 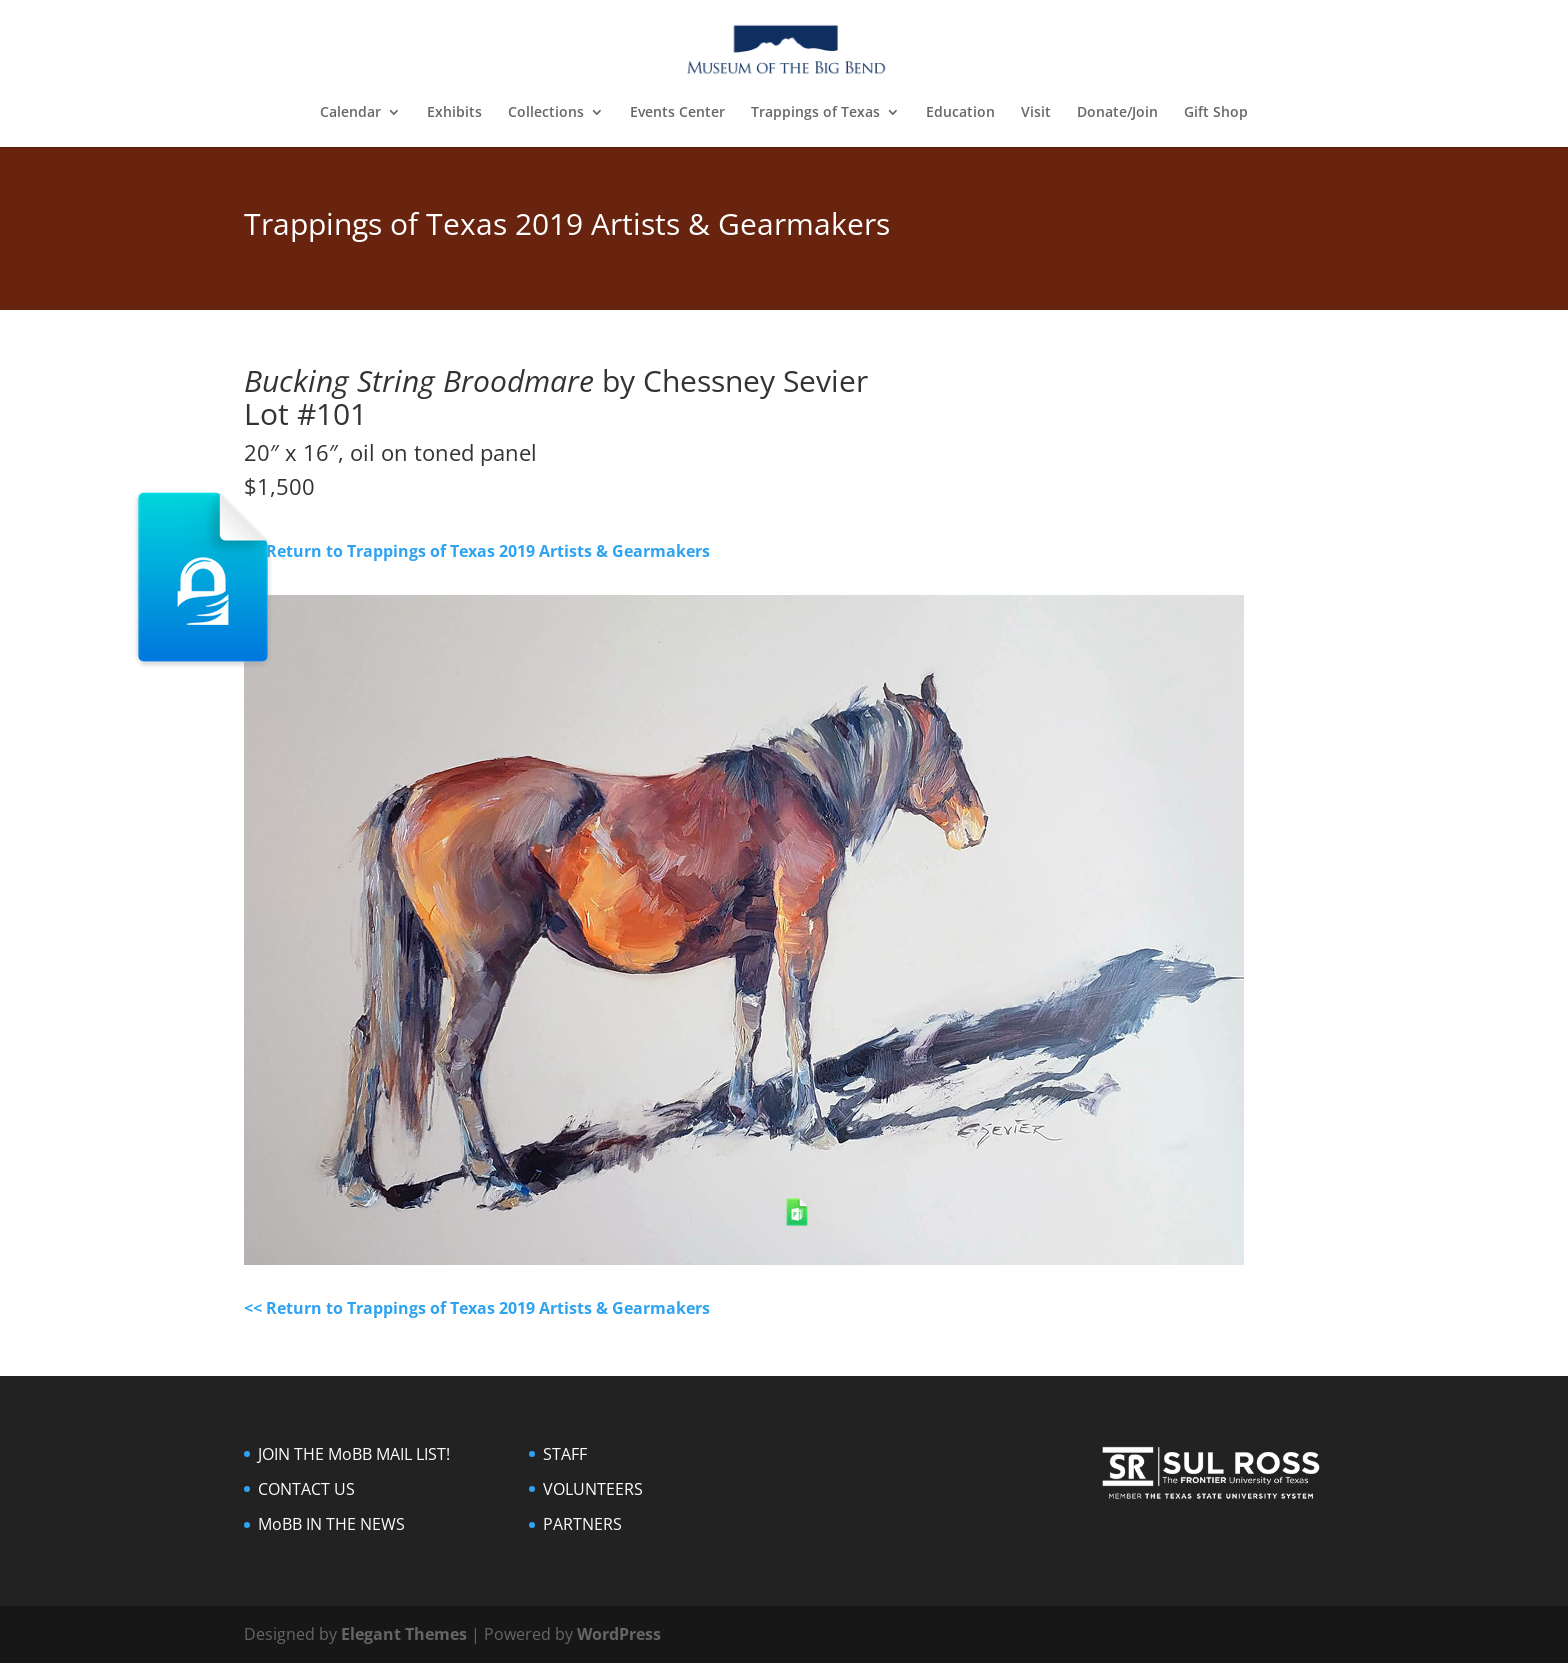 What do you see at coordinates (203, 577) in the screenshot?
I see `a PGP-encrypted file` at bounding box center [203, 577].